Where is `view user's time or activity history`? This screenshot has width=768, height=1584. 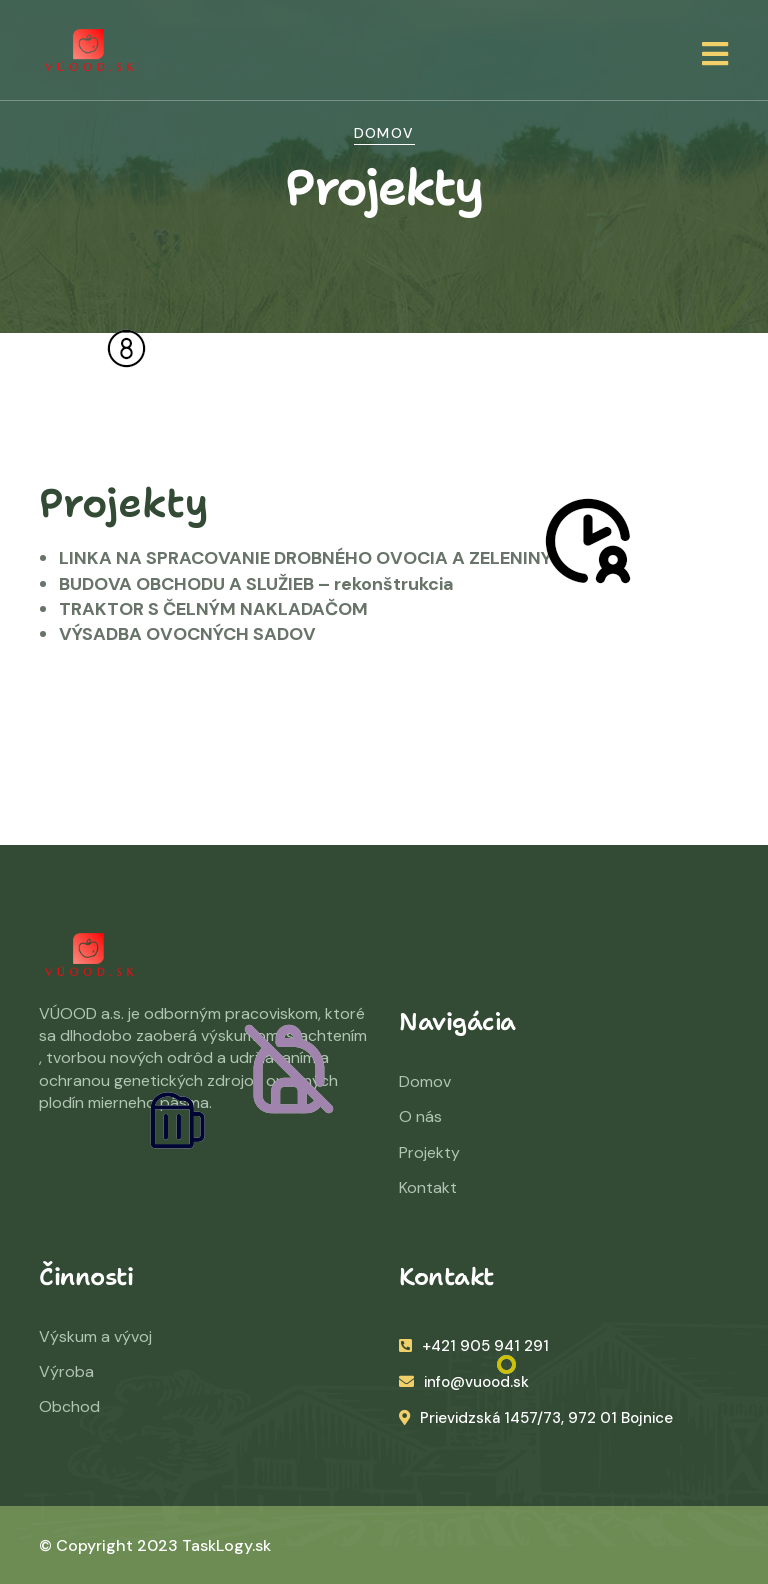 view user's time or activity history is located at coordinates (588, 541).